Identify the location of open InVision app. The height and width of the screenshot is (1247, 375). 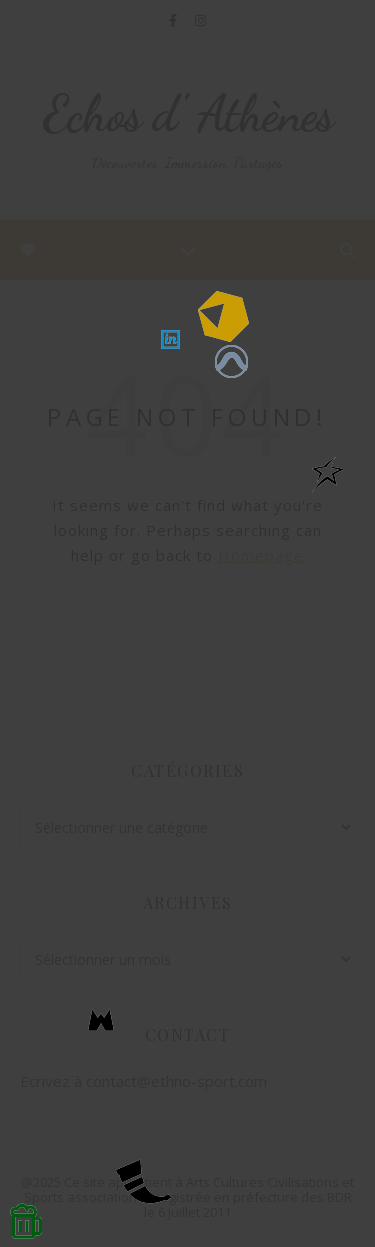
(170, 339).